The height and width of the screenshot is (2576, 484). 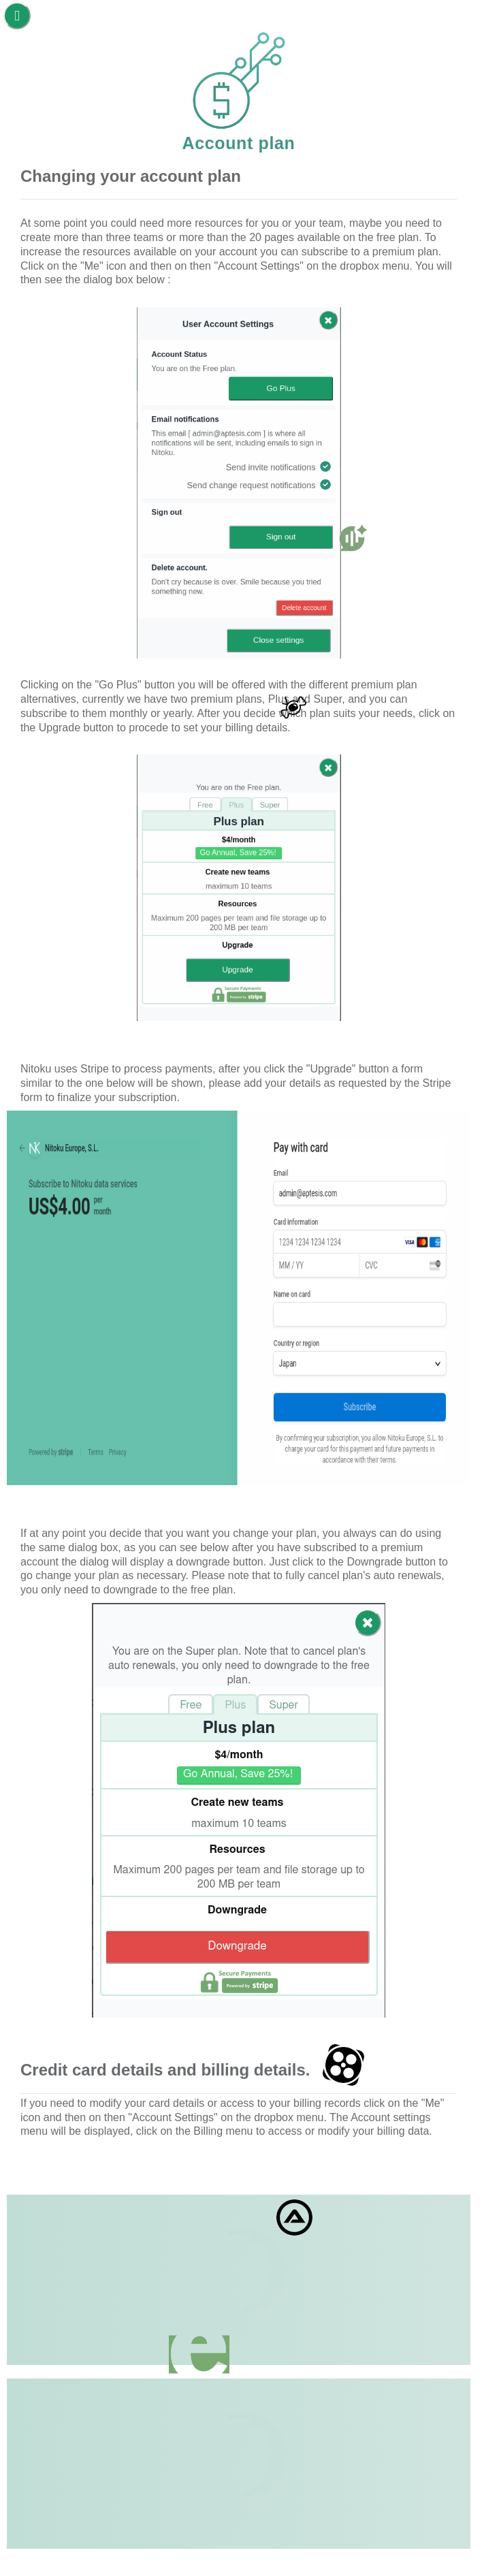 I want to click on erlang programming language logo, so click(x=199, y=2354).